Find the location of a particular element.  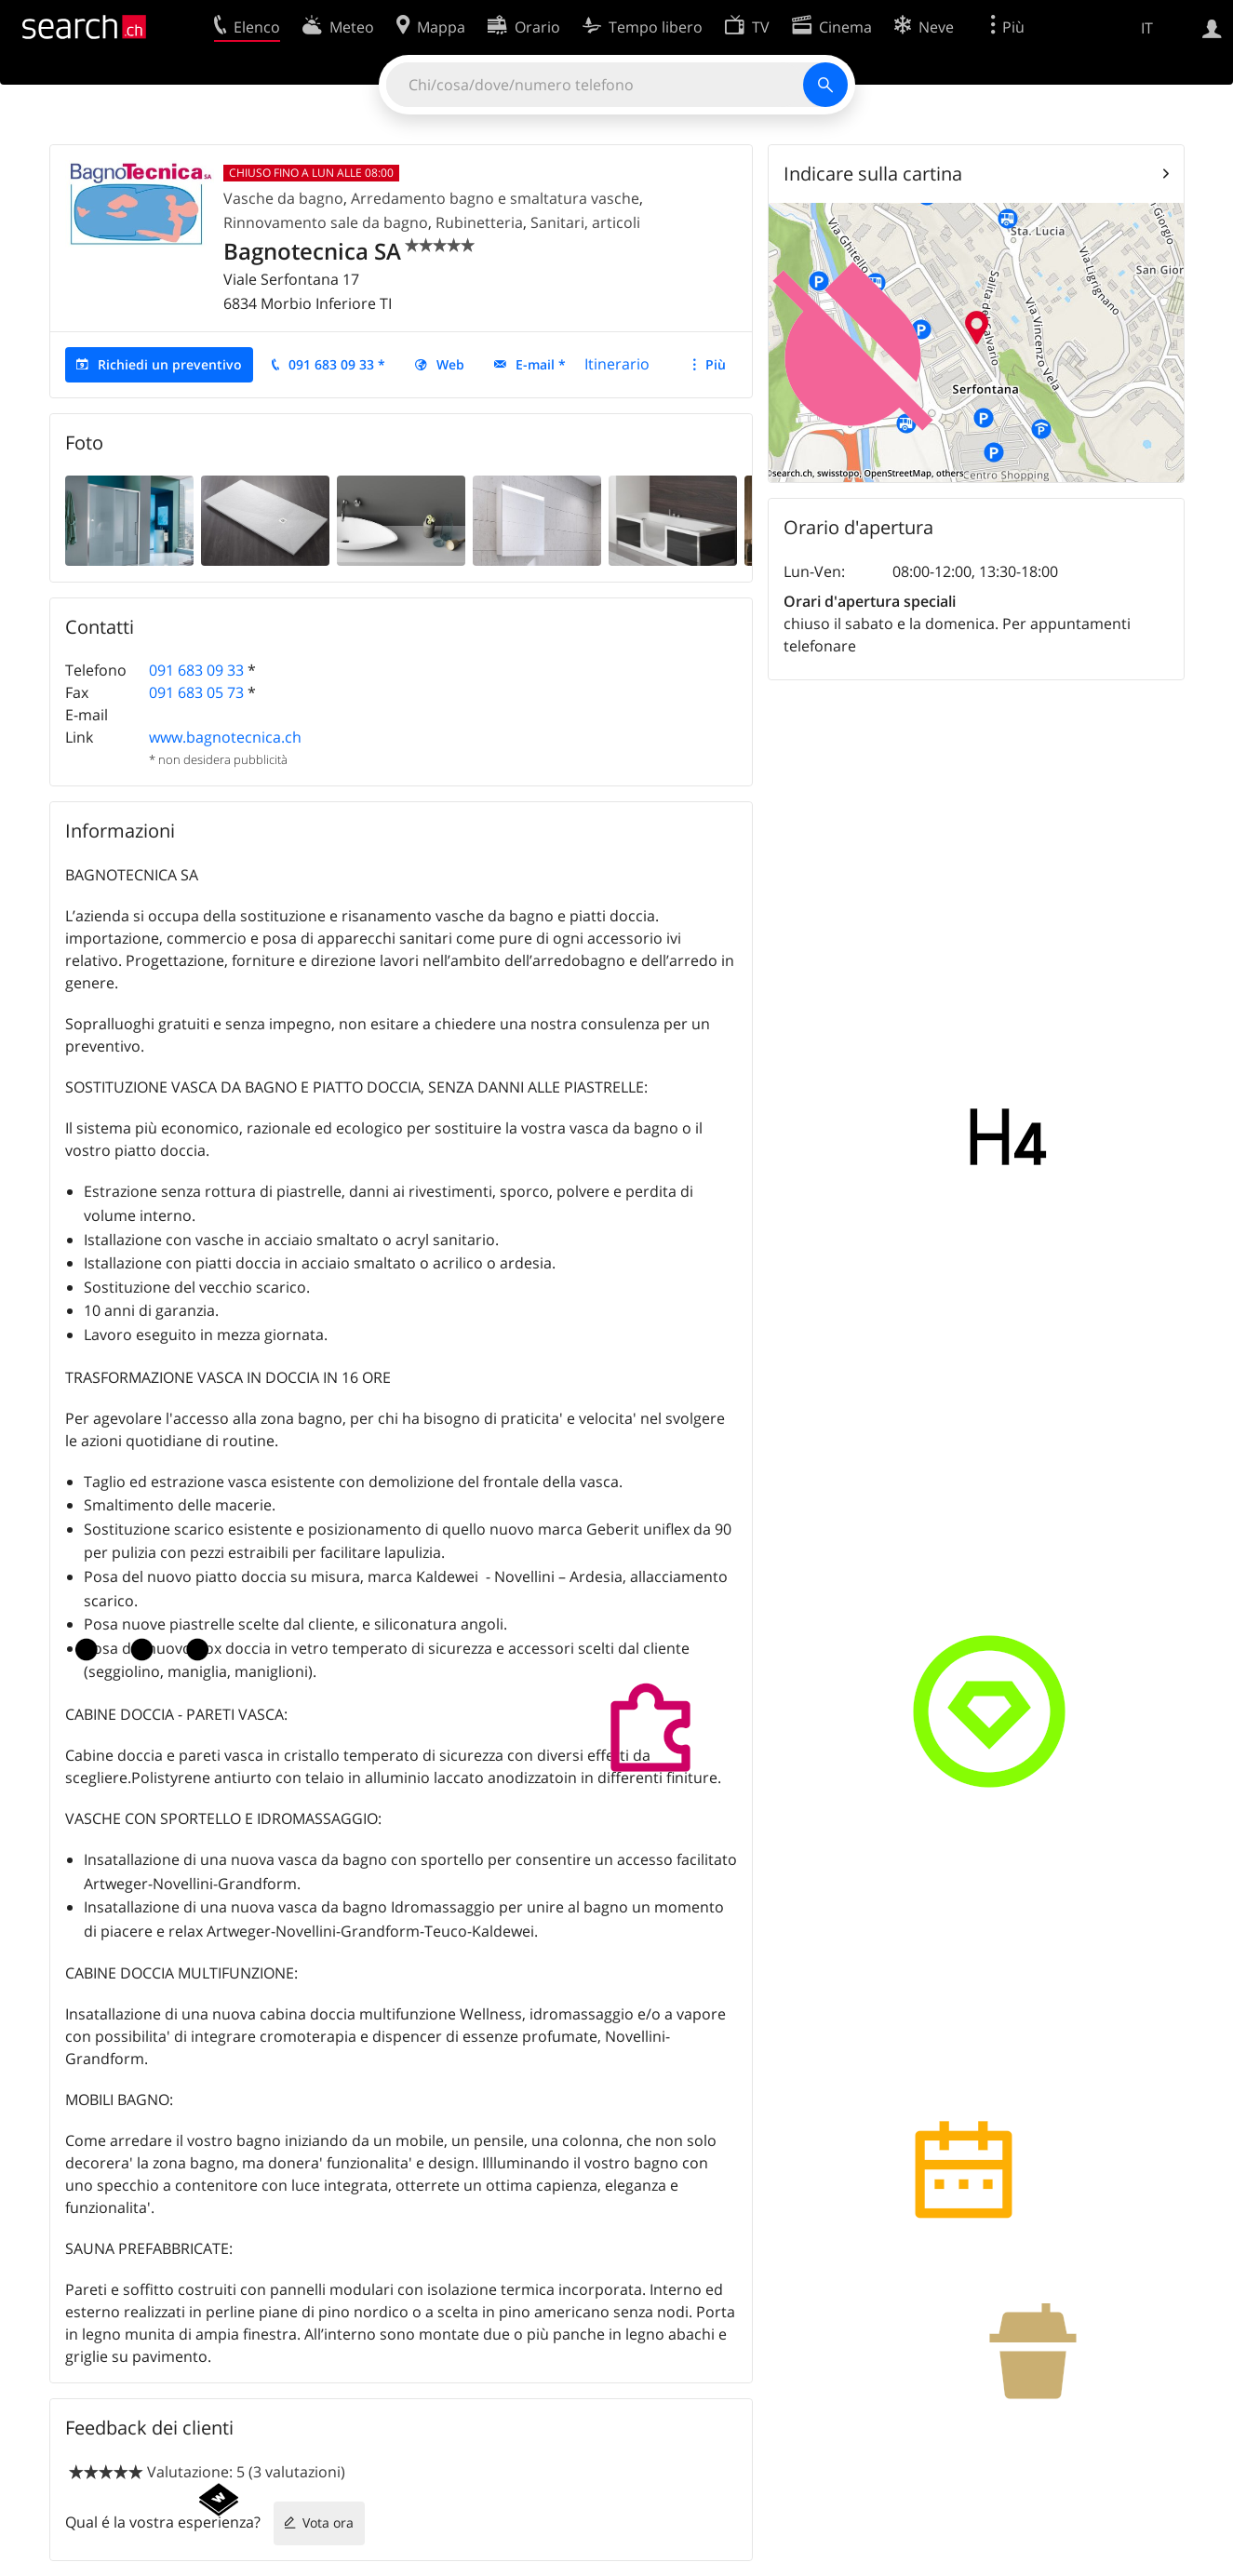

access plugins or extensions is located at coordinates (650, 1732).